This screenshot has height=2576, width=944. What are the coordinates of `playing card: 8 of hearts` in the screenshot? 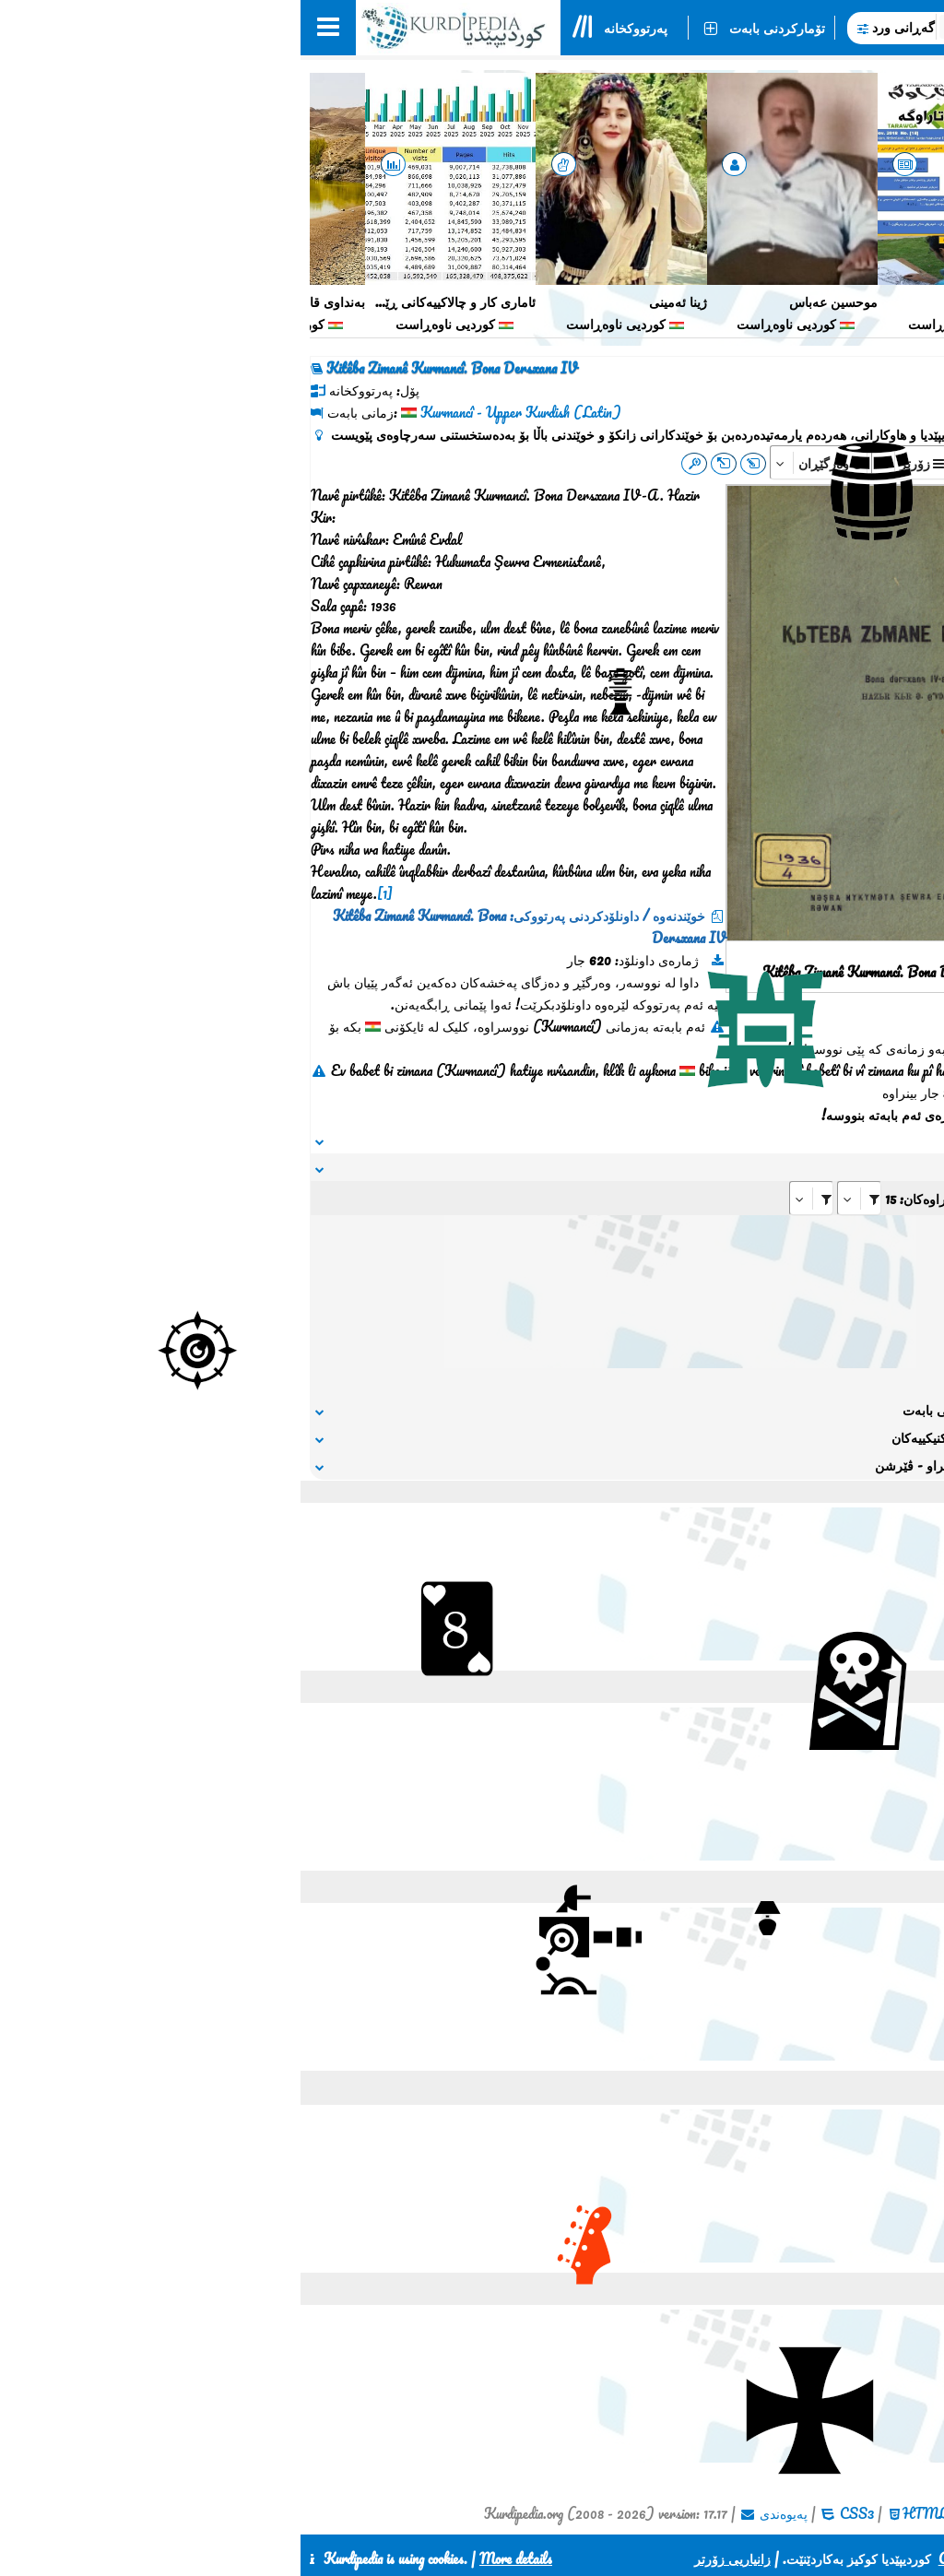 It's located at (456, 1628).